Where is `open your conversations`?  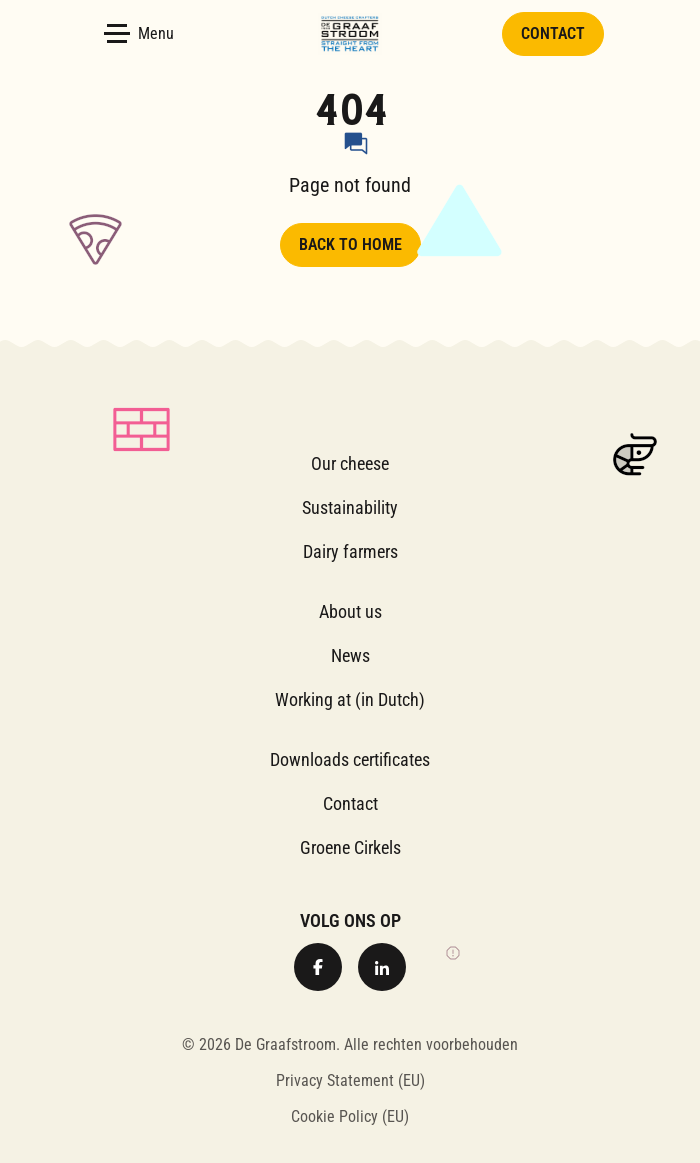 open your conversations is located at coordinates (356, 143).